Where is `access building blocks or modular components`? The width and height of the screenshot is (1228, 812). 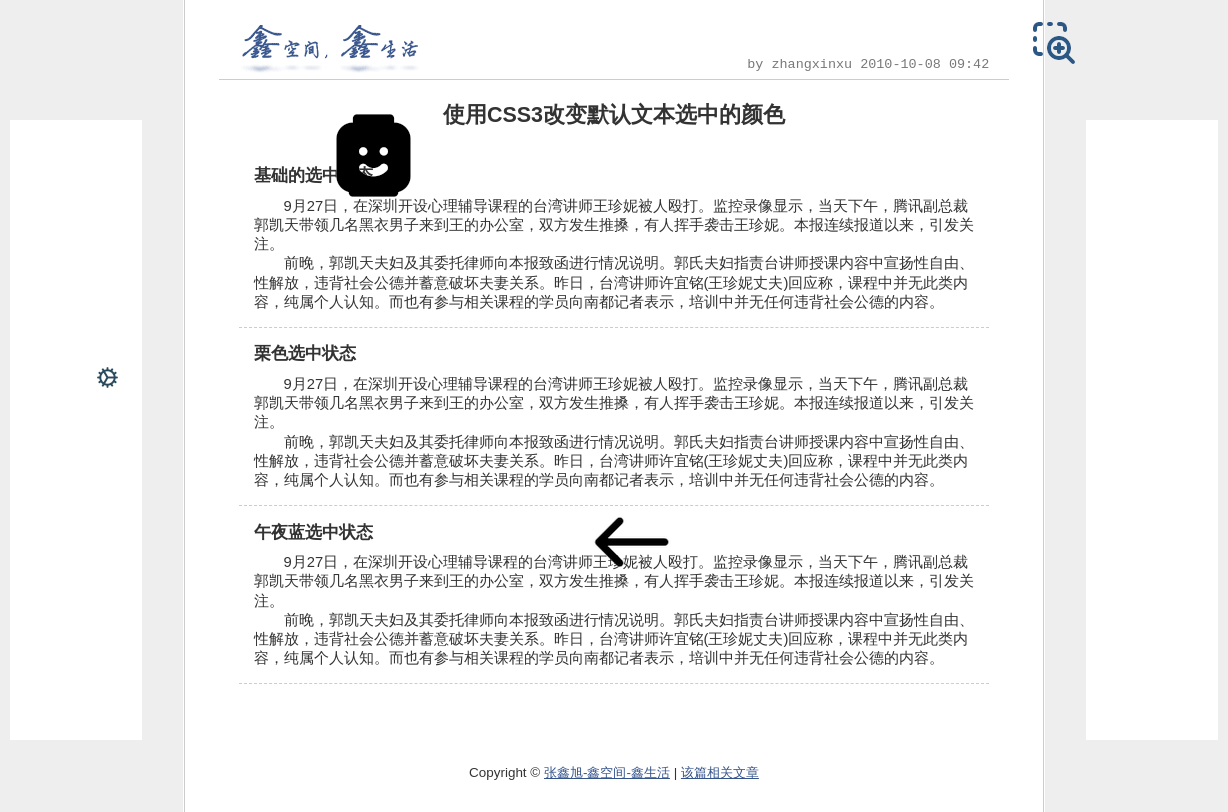
access building blocks or modular components is located at coordinates (373, 155).